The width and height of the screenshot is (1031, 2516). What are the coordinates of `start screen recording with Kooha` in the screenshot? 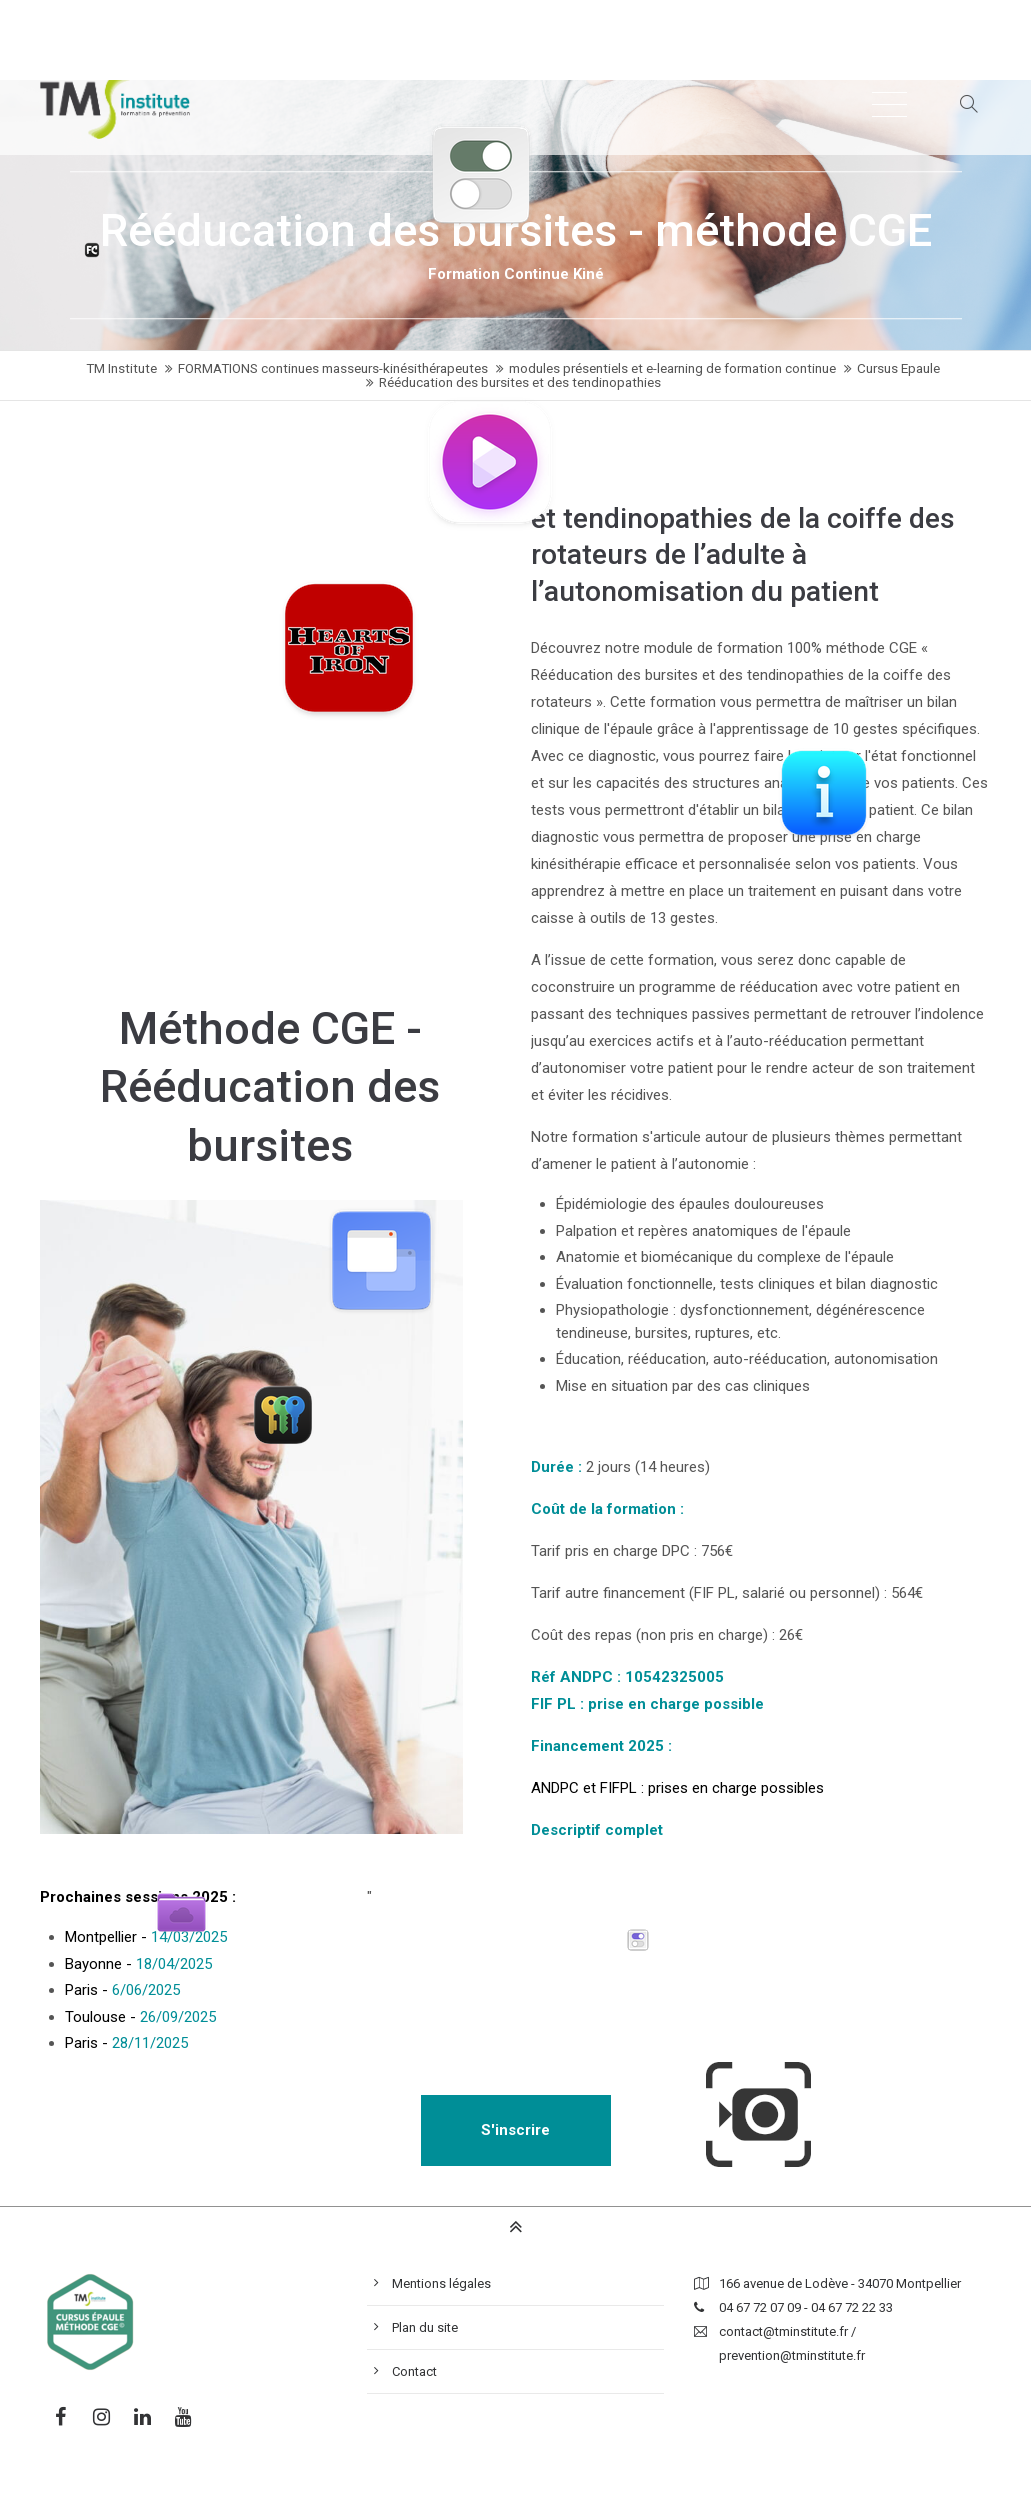 It's located at (758, 2114).